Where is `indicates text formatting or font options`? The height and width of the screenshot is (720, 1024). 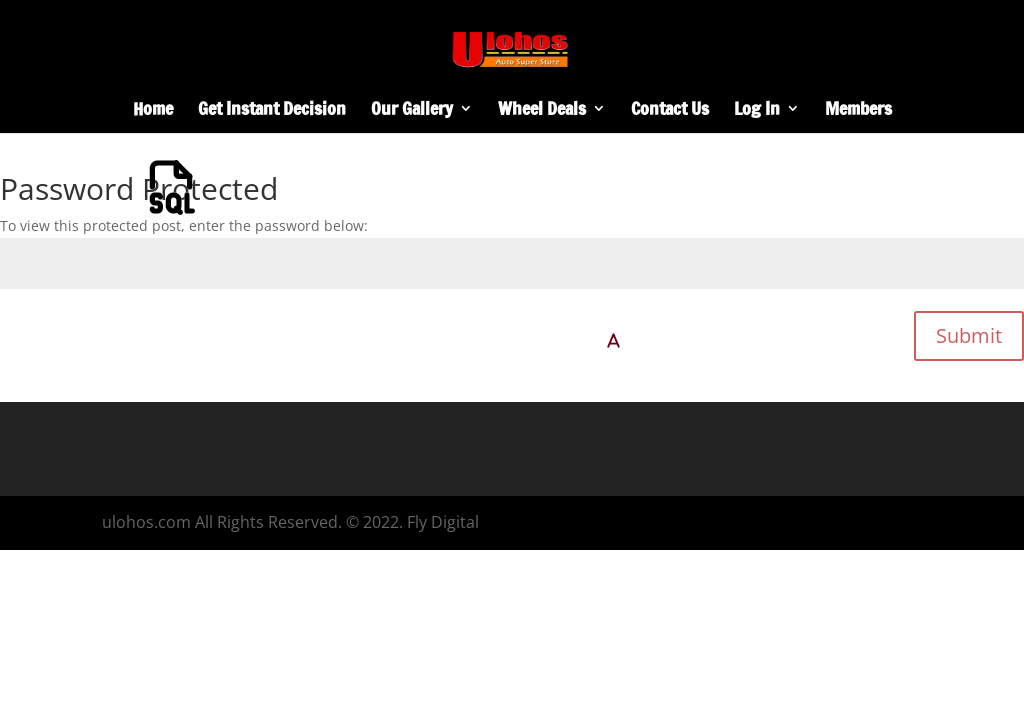
indicates text formatting or font options is located at coordinates (613, 340).